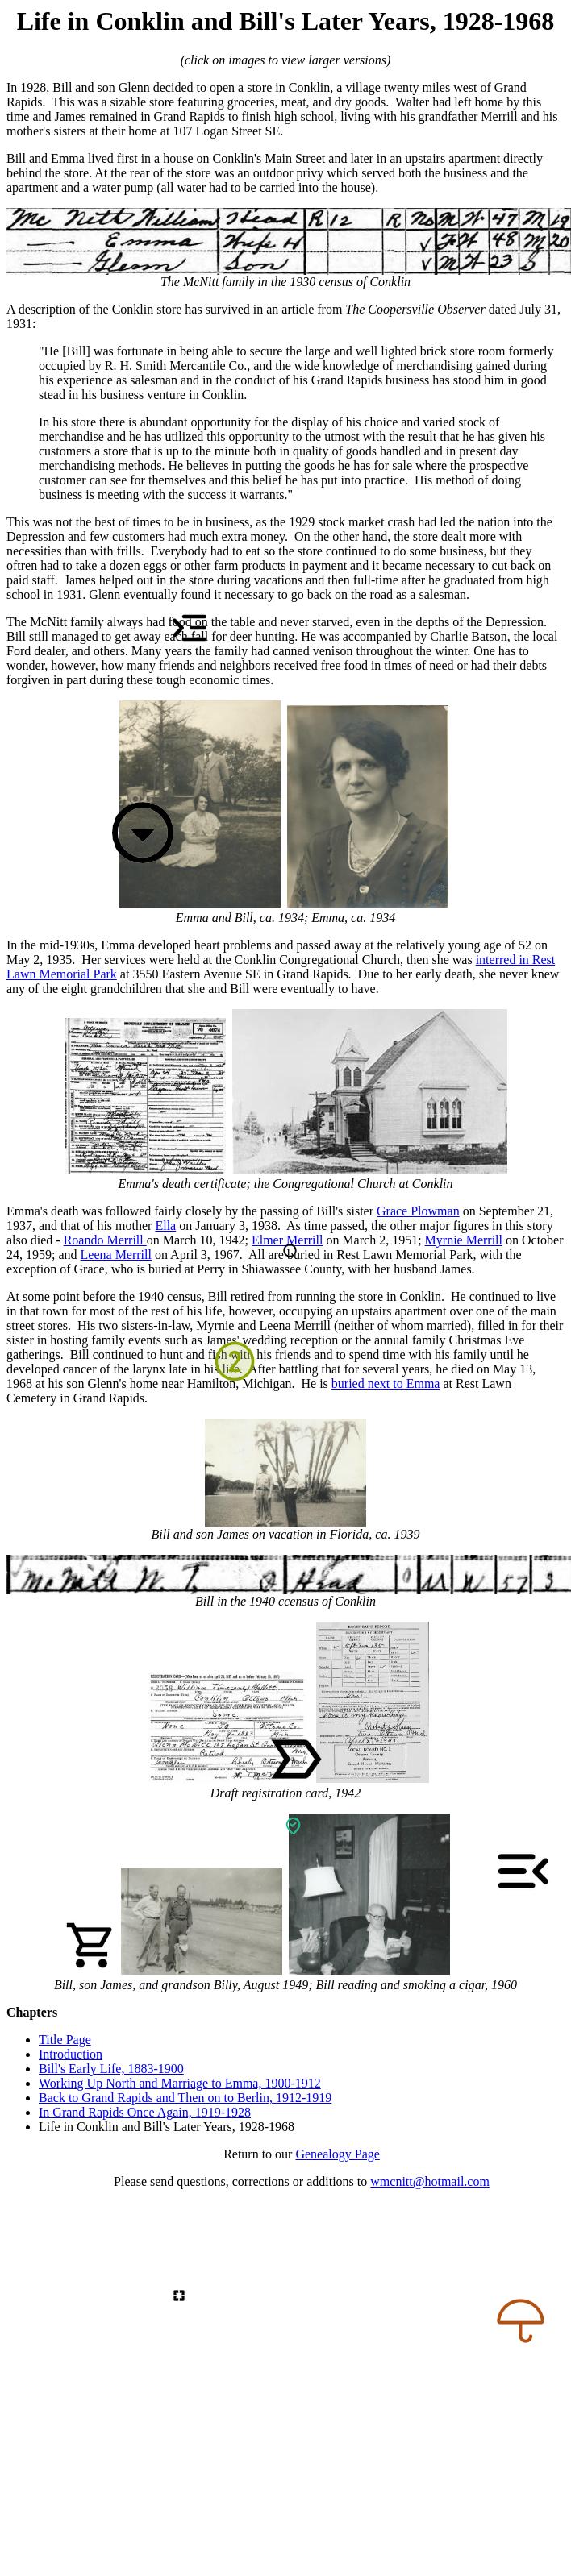  I want to click on view nearby grocery stores, so click(91, 1945).